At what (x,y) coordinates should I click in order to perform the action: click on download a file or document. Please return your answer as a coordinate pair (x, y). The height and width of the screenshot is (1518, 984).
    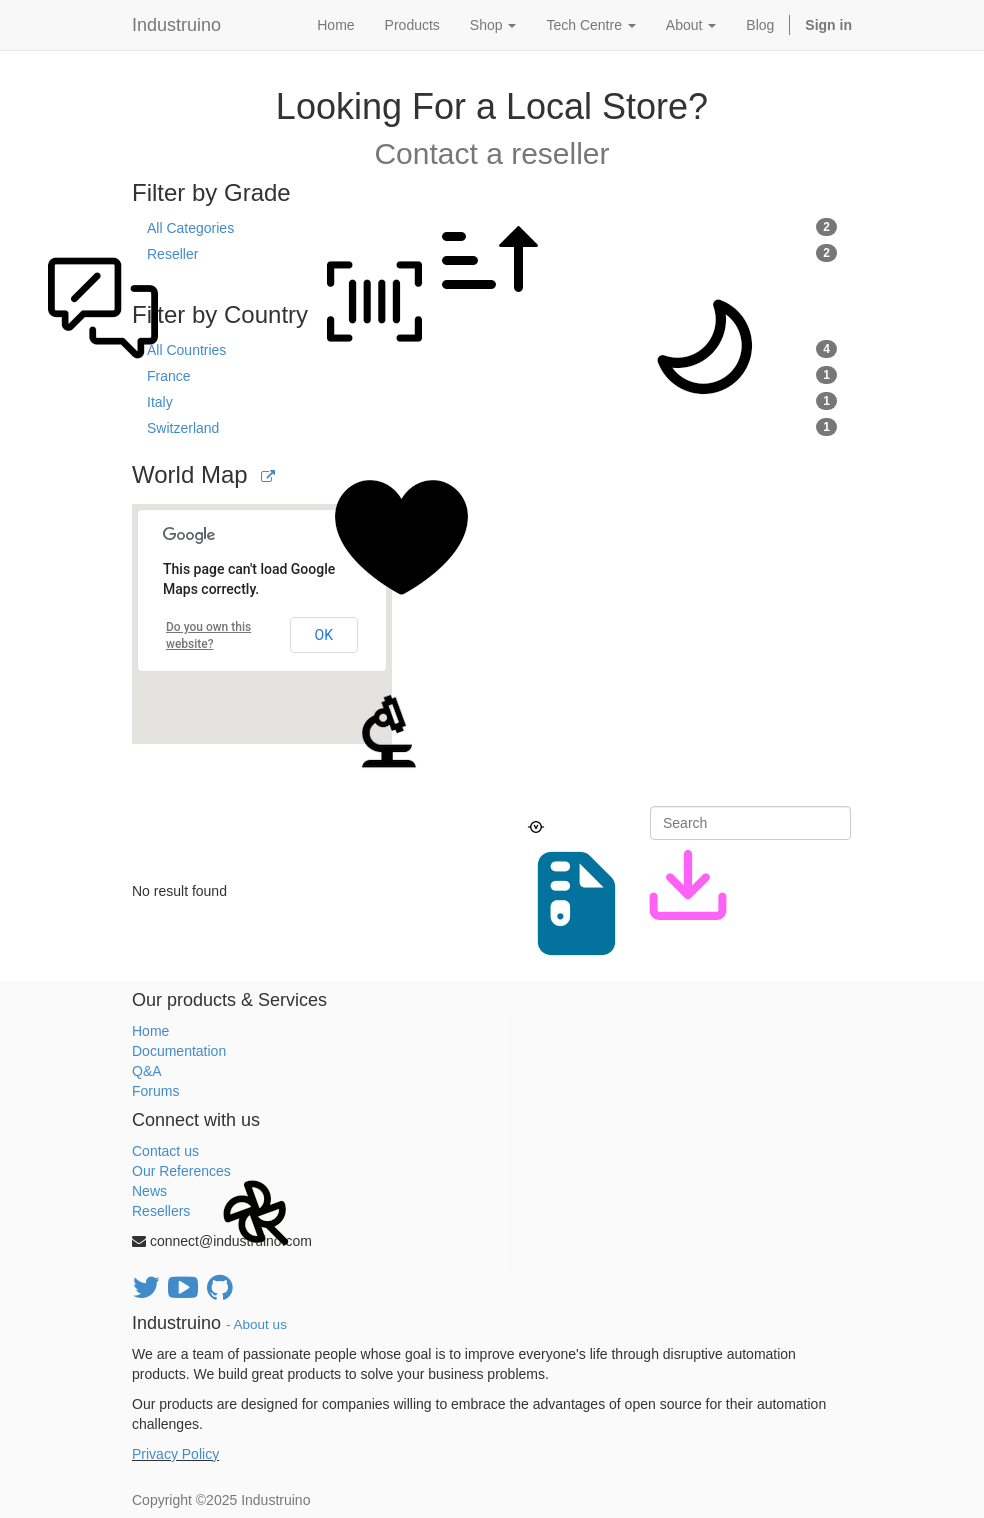
    Looking at the image, I should click on (688, 887).